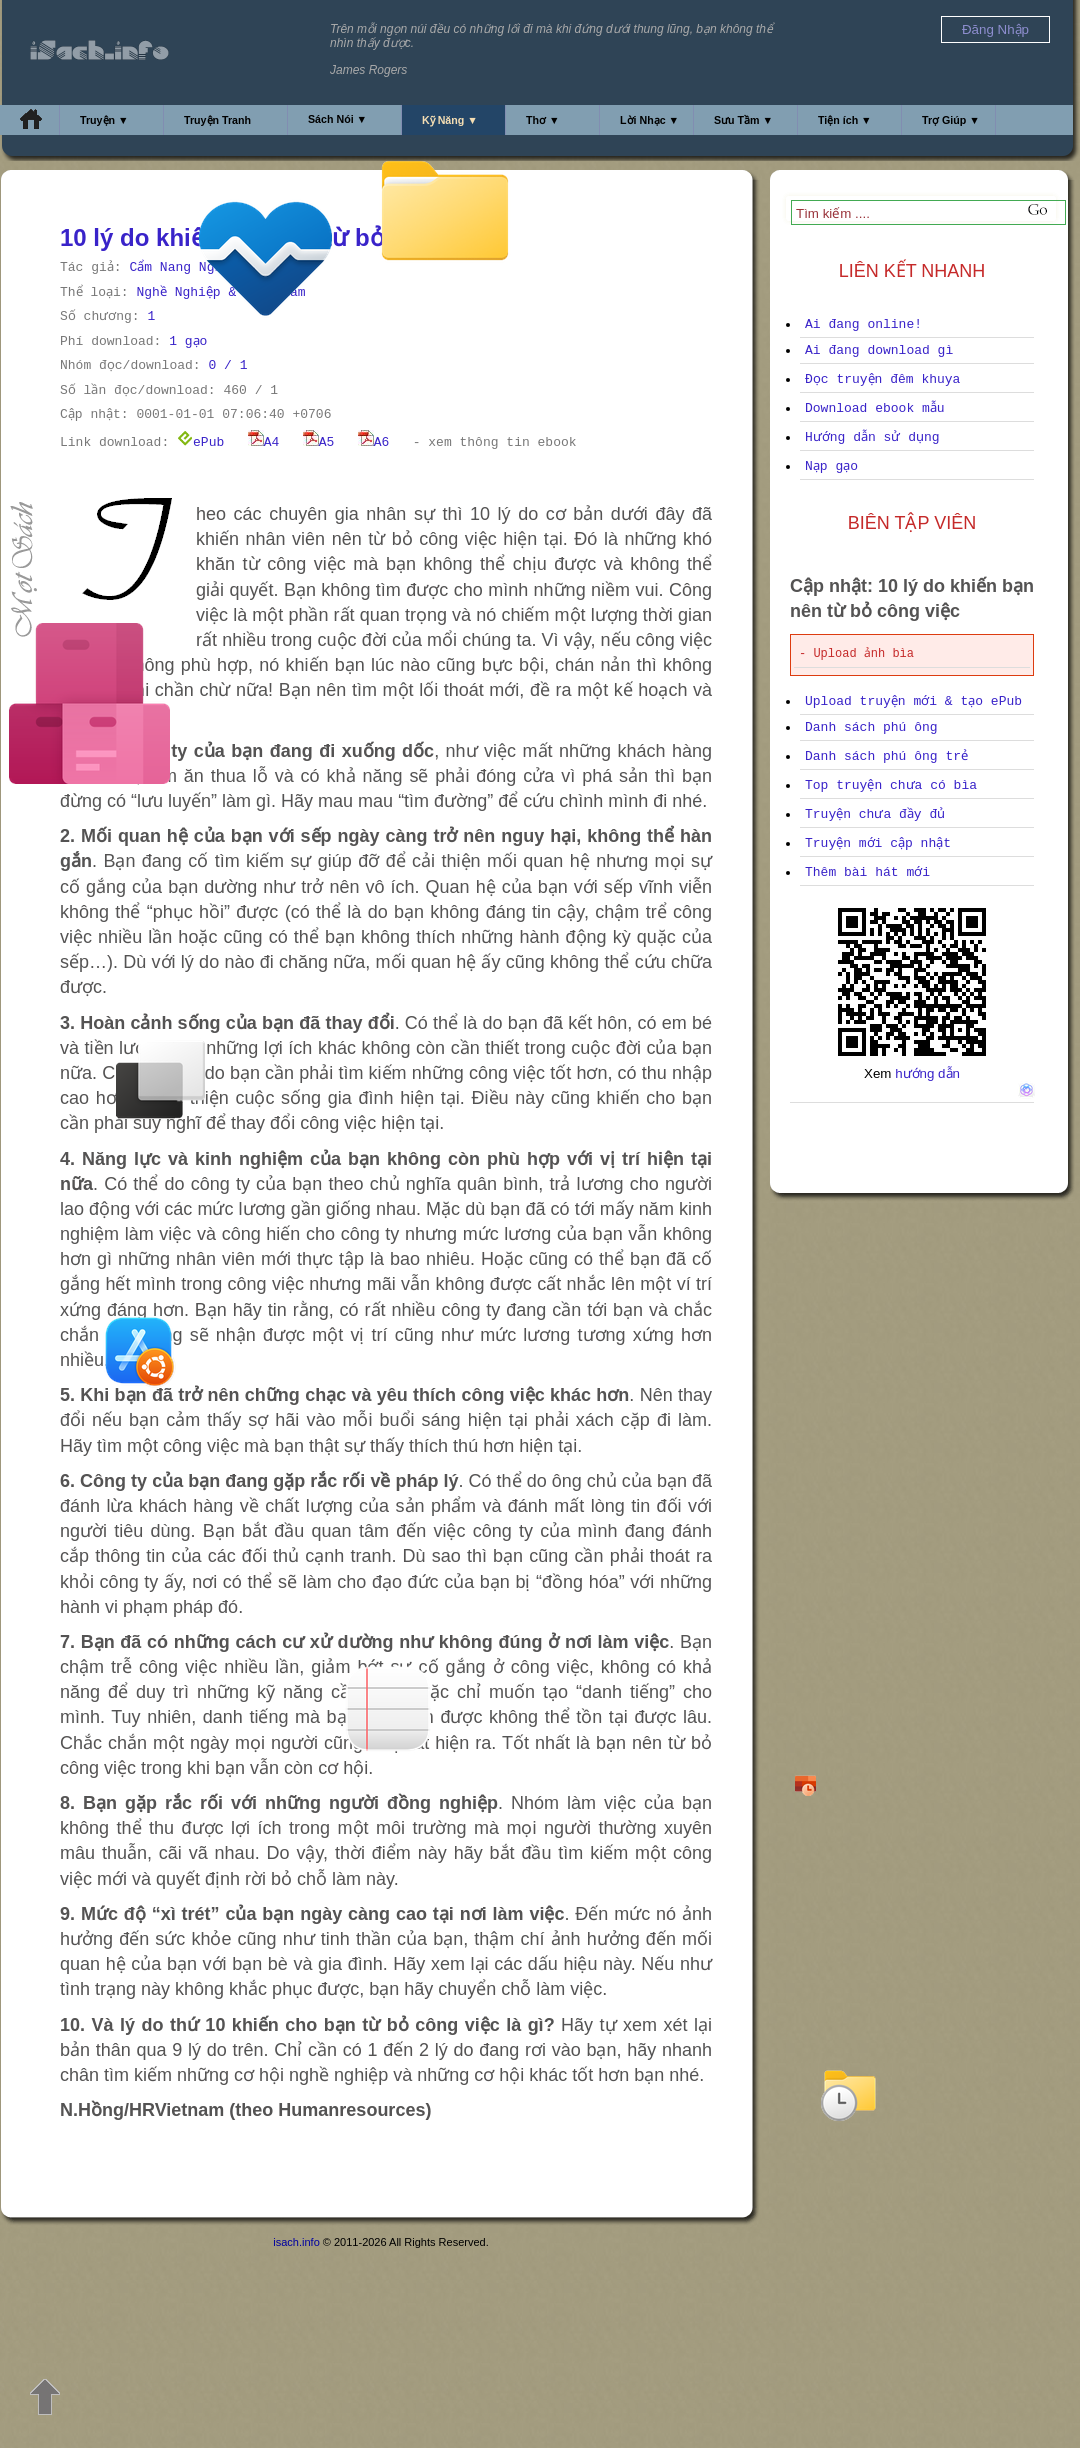  Describe the element at coordinates (138, 1350) in the screenshot. I see `open ubuntu software center` at that location.